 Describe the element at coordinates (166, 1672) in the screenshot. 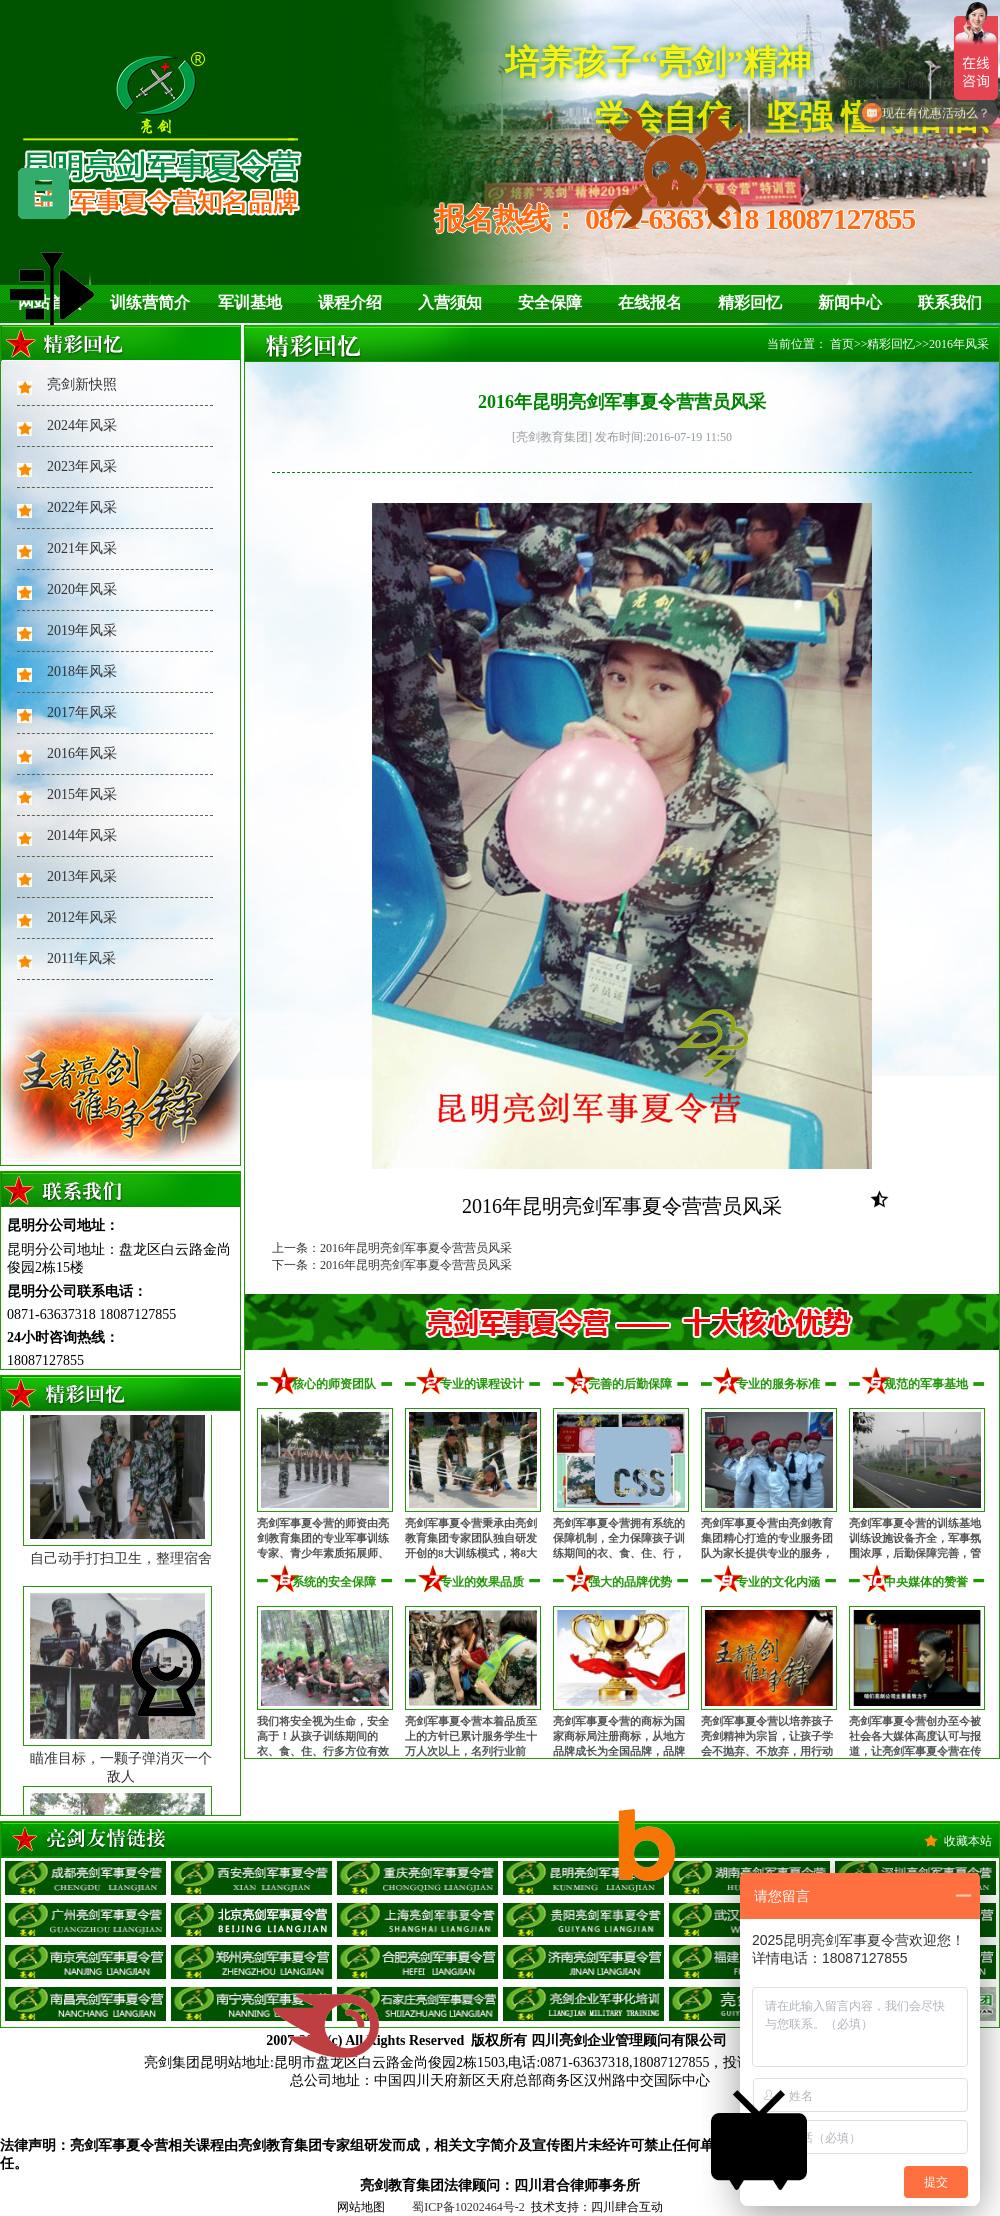

I see `view user profile` at that location.